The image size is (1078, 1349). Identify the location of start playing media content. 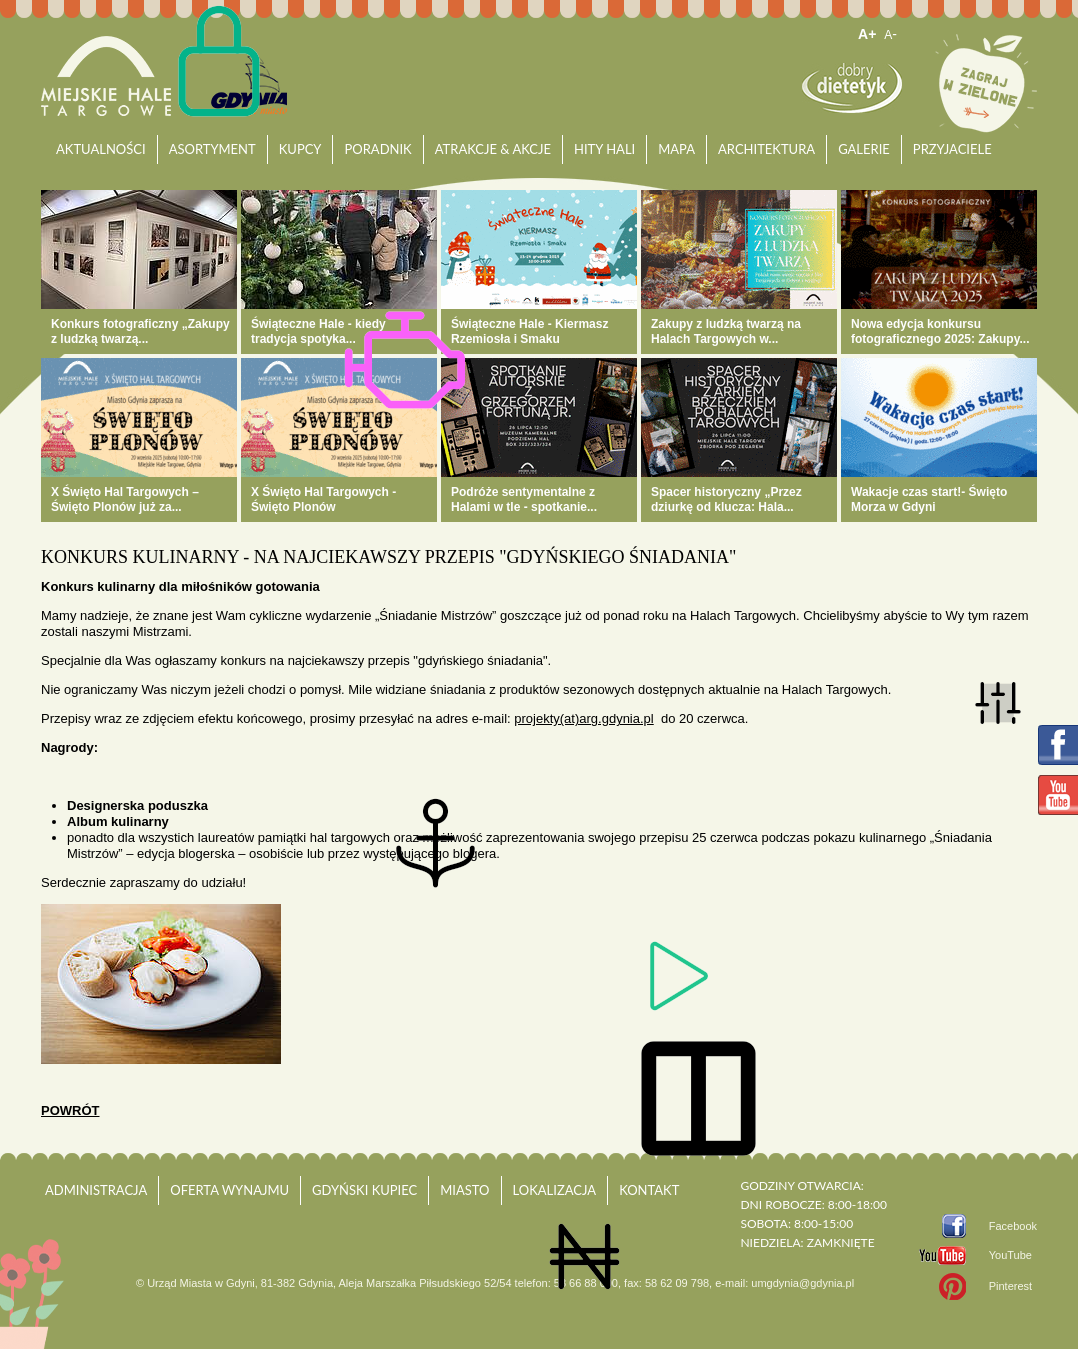
(671, 976).